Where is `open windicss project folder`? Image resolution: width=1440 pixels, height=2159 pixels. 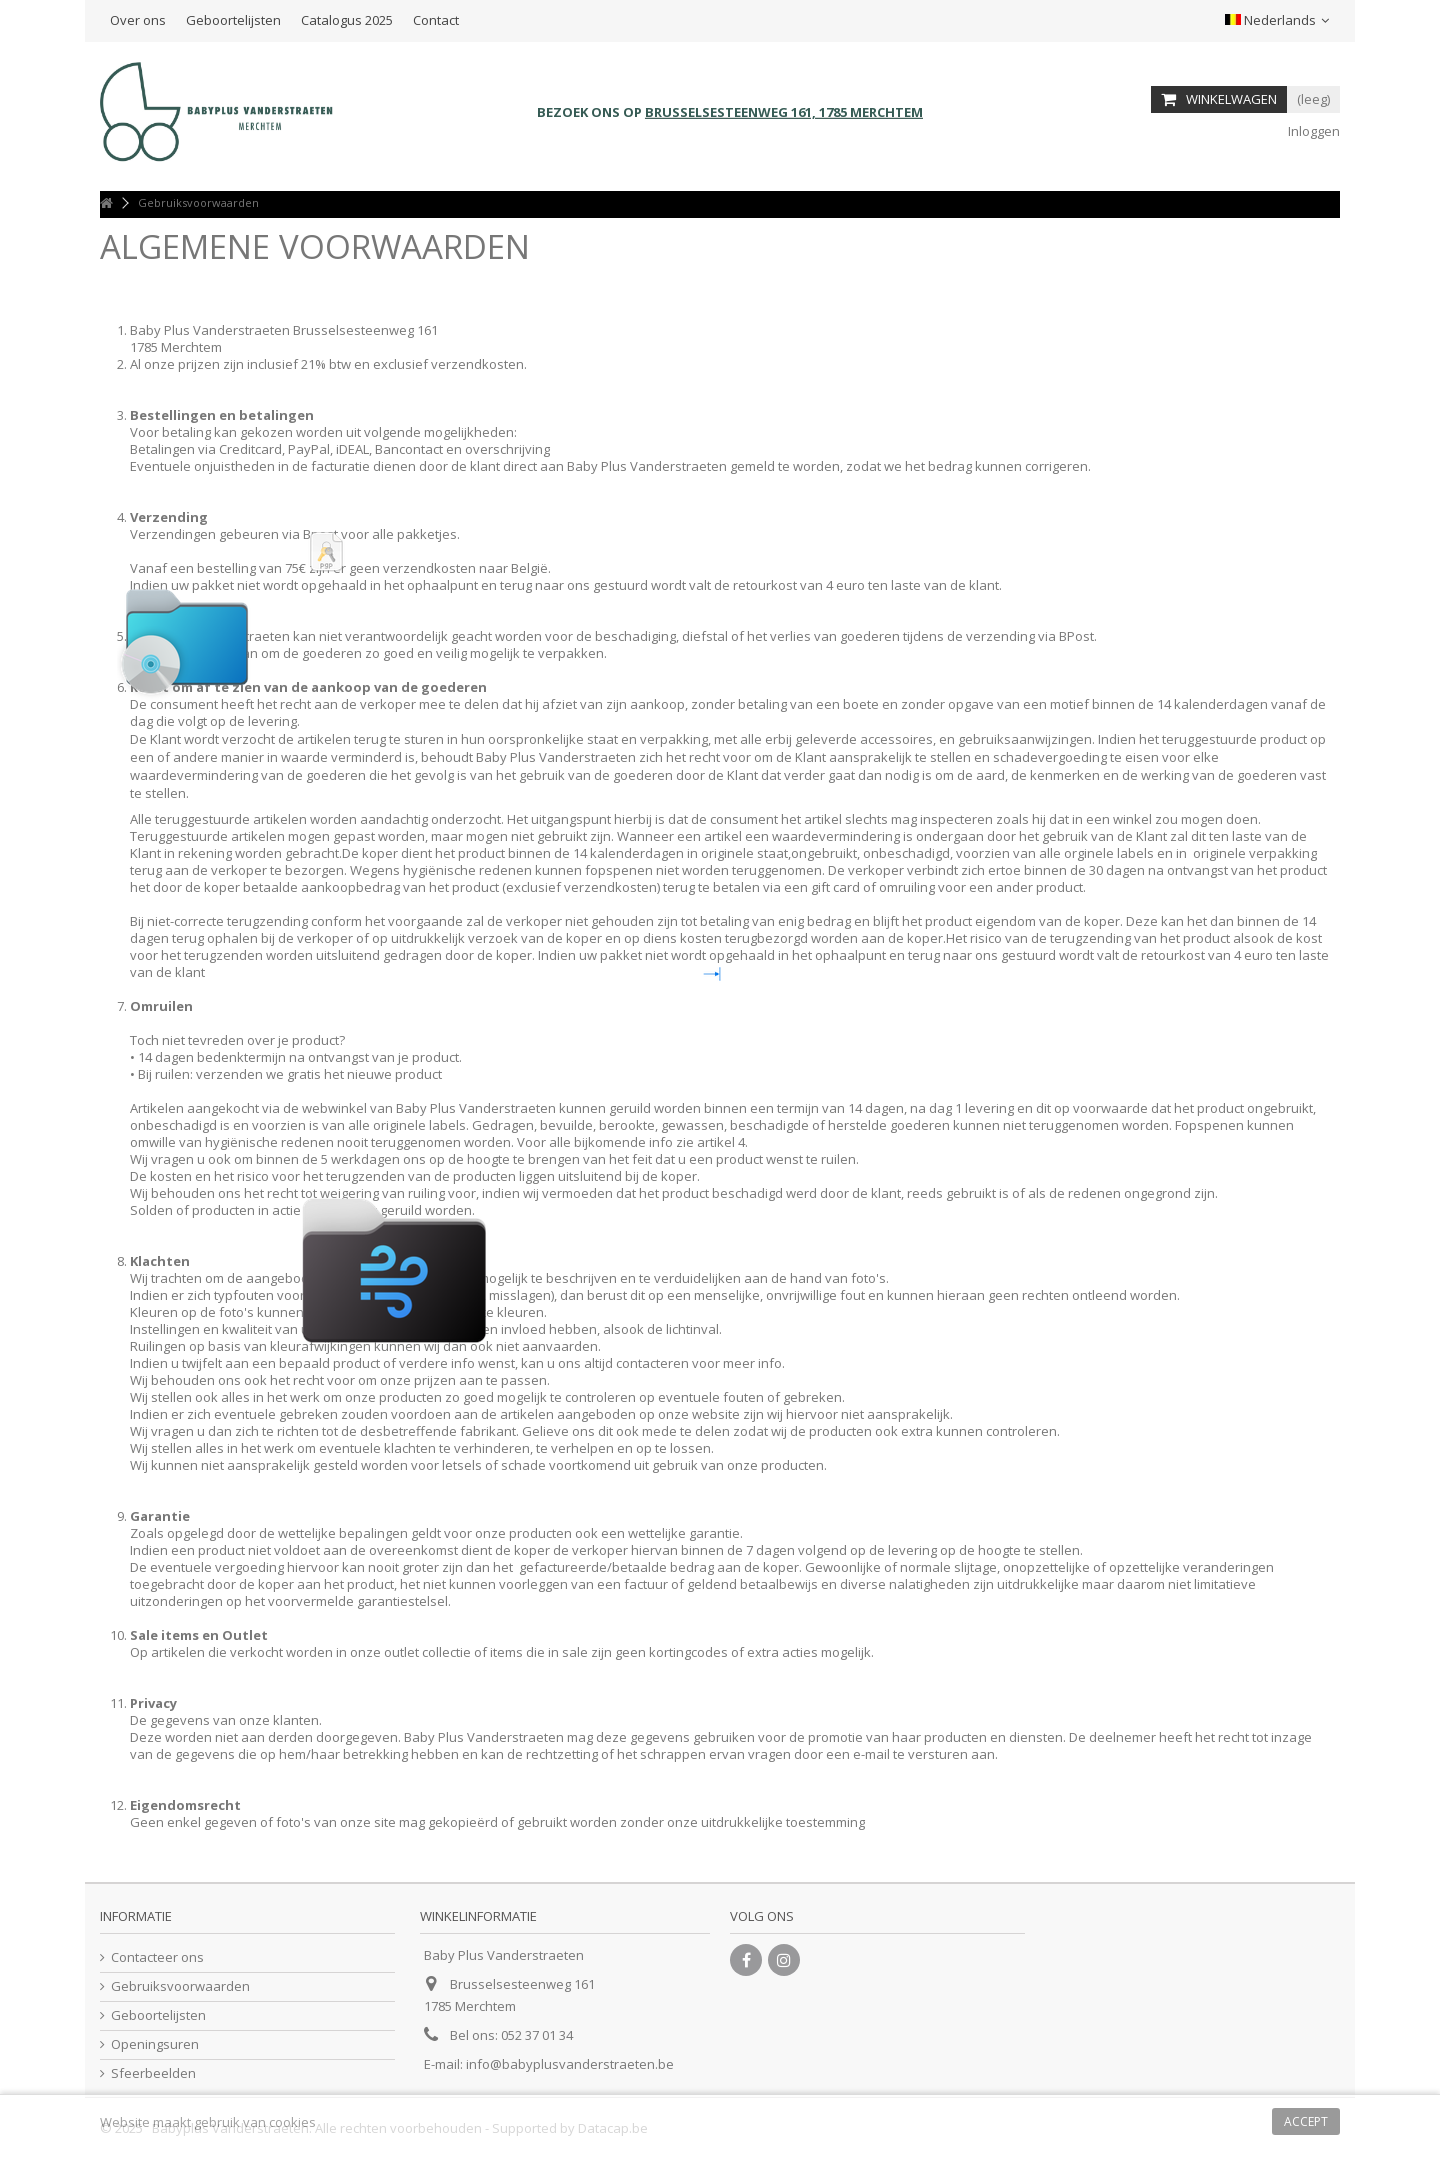 open windicss project folder is located at coordinates (393, 1275).